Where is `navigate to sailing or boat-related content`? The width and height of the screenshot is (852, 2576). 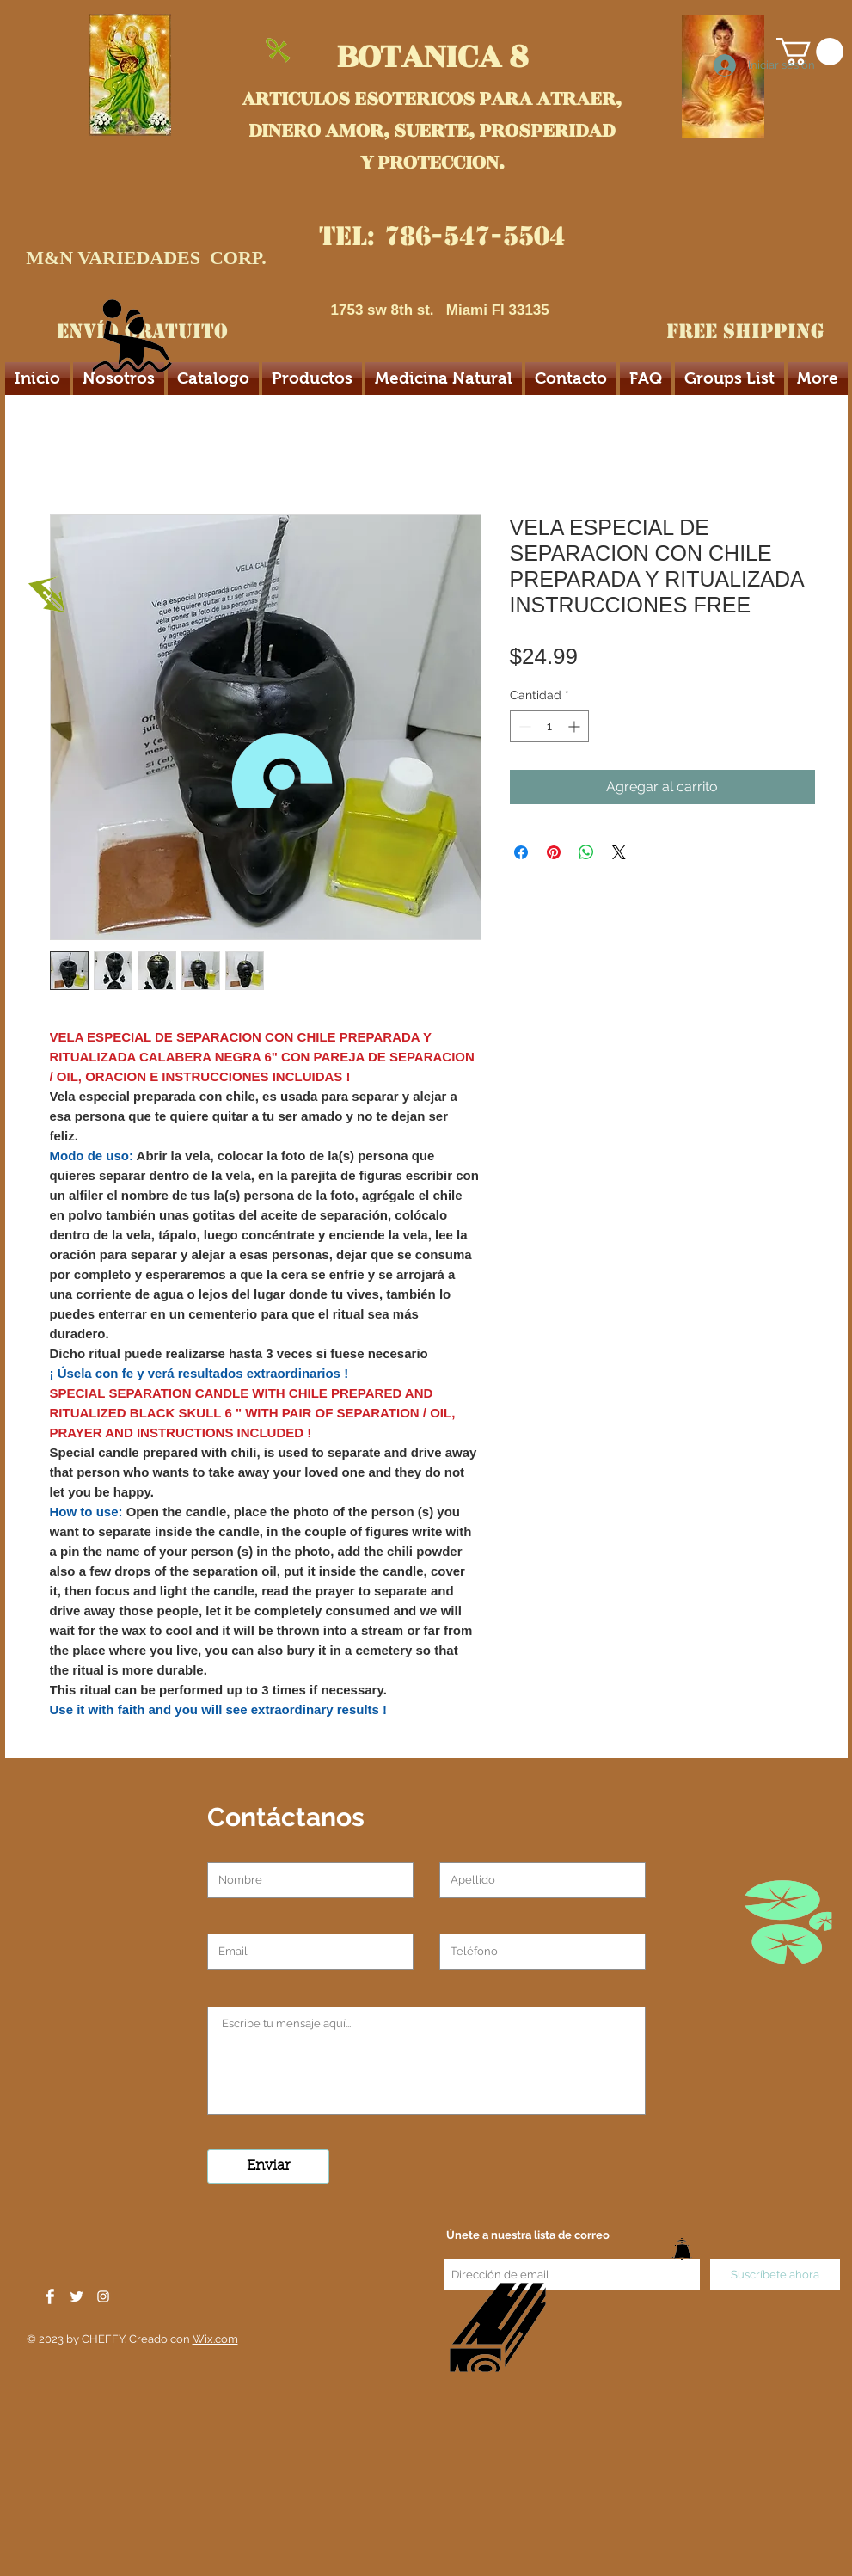 navigate to sailing or boat-related content is located at coordinates (682, 2249).